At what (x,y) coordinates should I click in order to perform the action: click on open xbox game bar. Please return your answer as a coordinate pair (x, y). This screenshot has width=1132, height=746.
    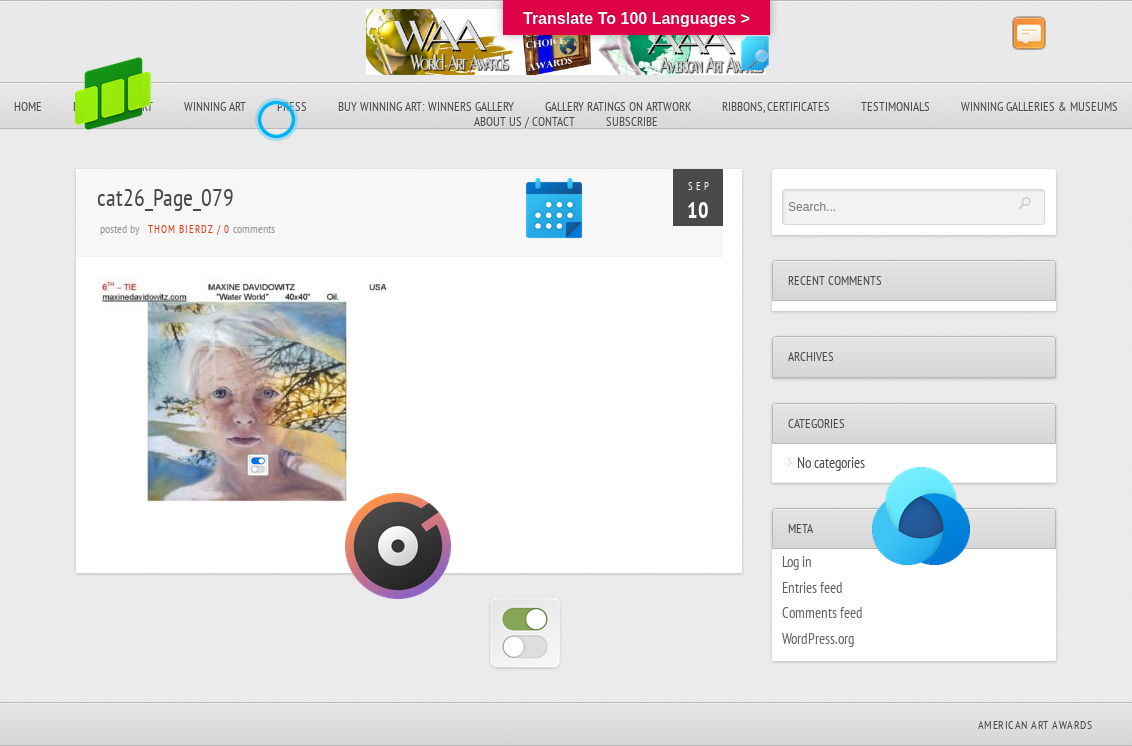
    Looking at the image, I should click on (113, 93).